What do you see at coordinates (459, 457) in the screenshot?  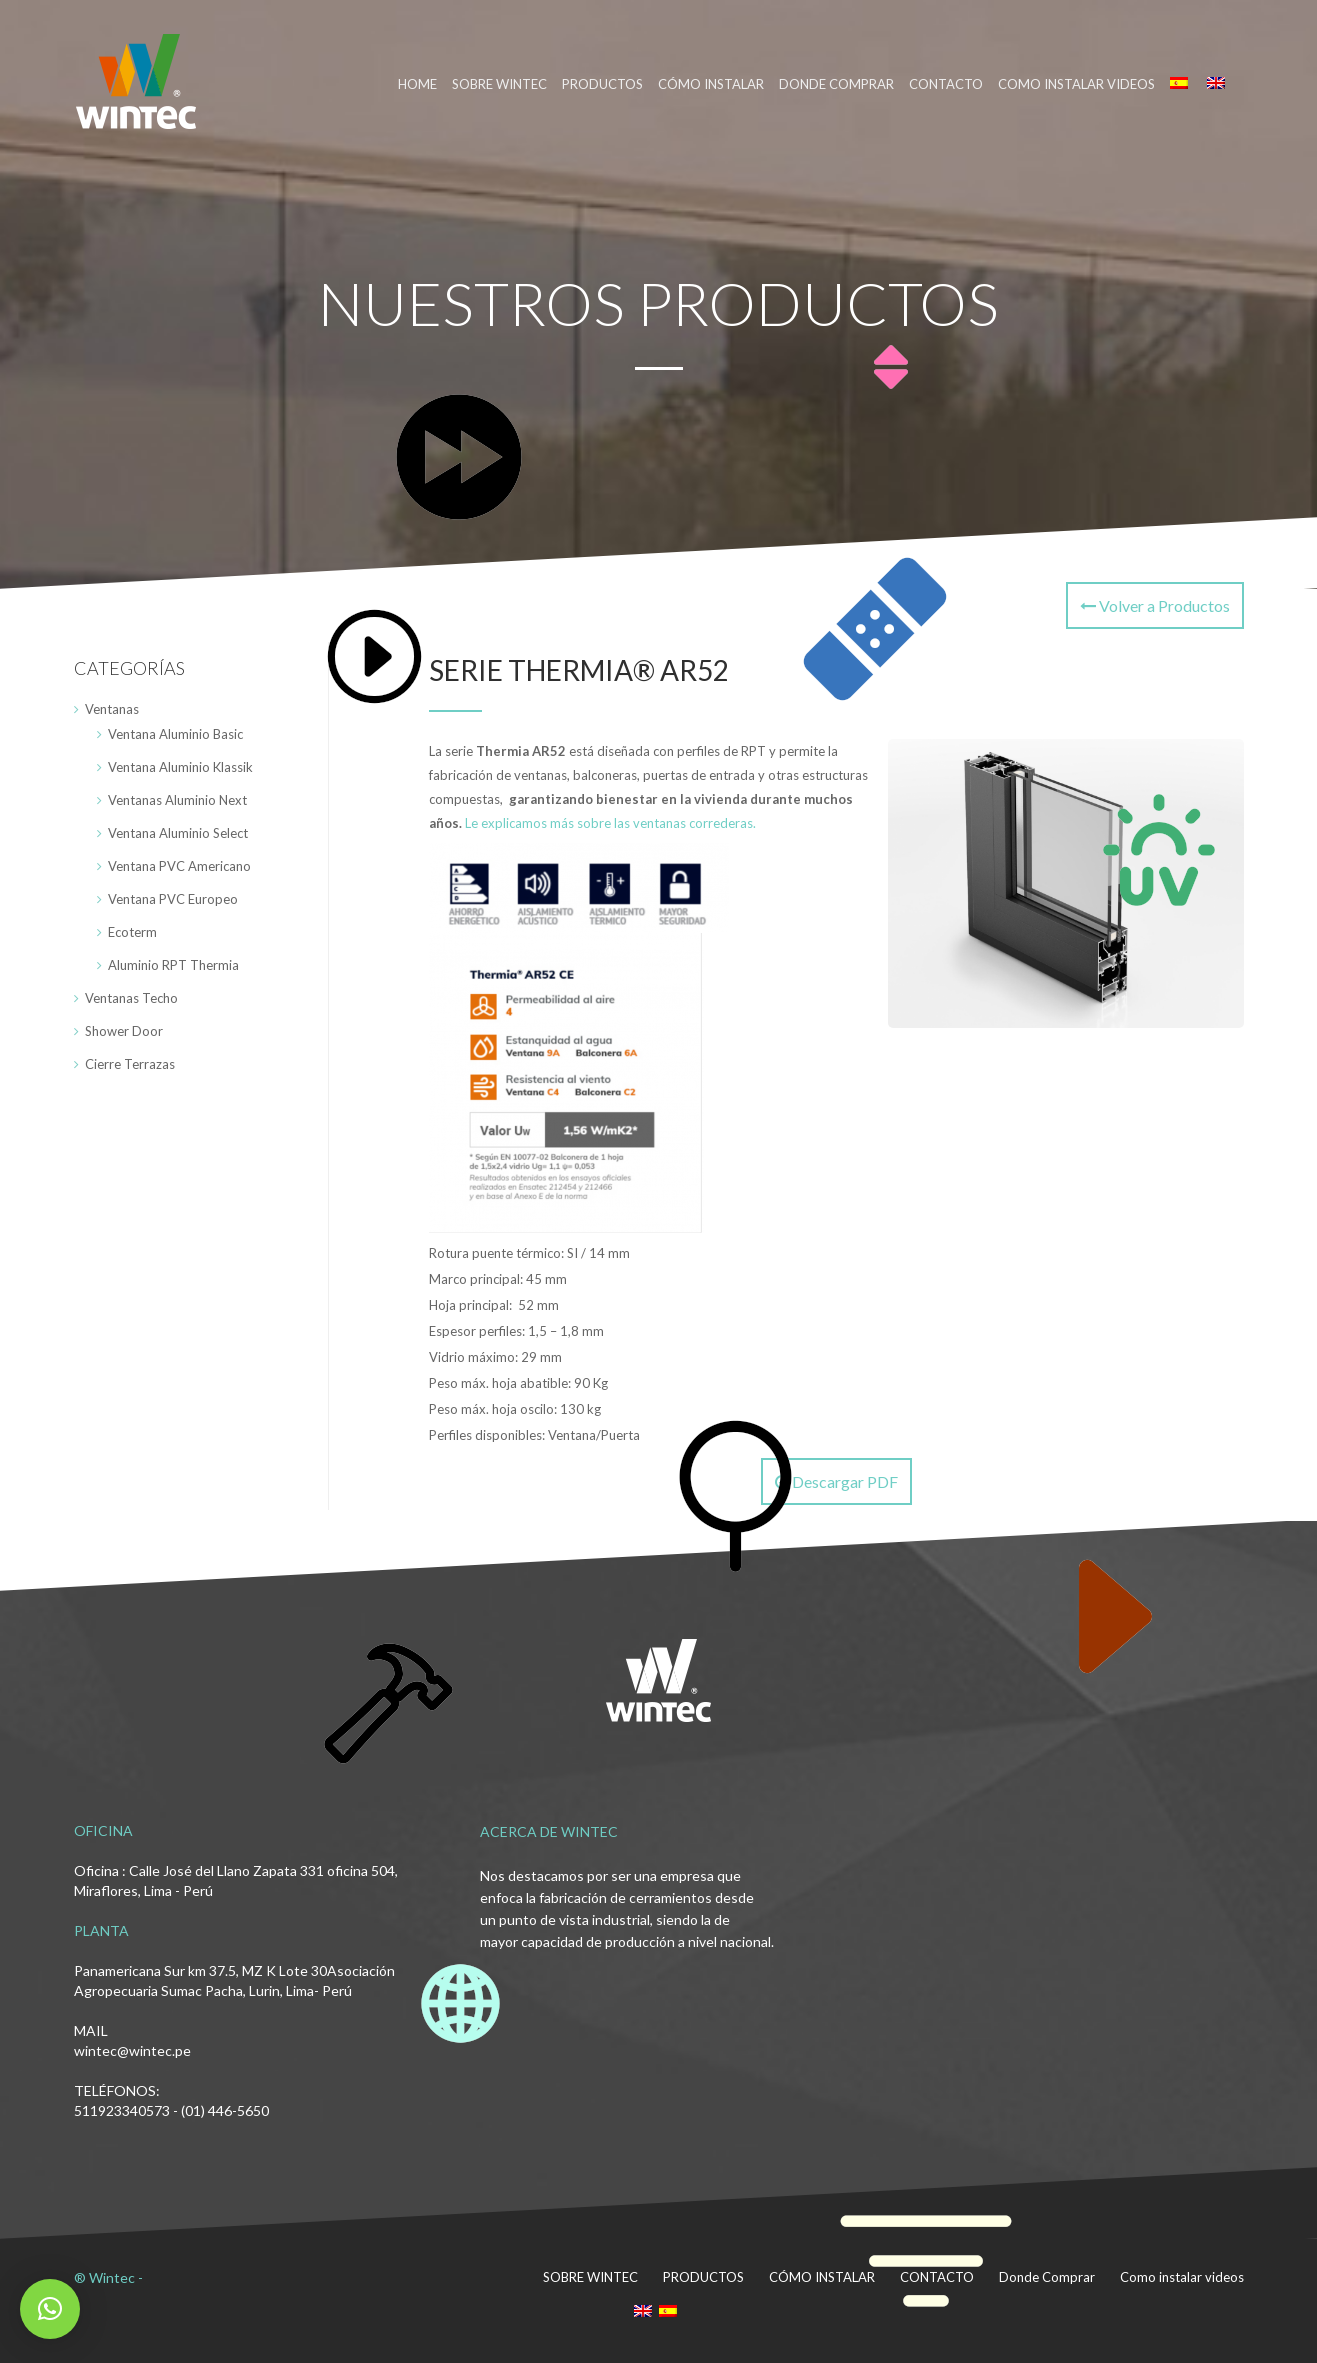 I see `skip to the next track` at bounding box center [459, 457].